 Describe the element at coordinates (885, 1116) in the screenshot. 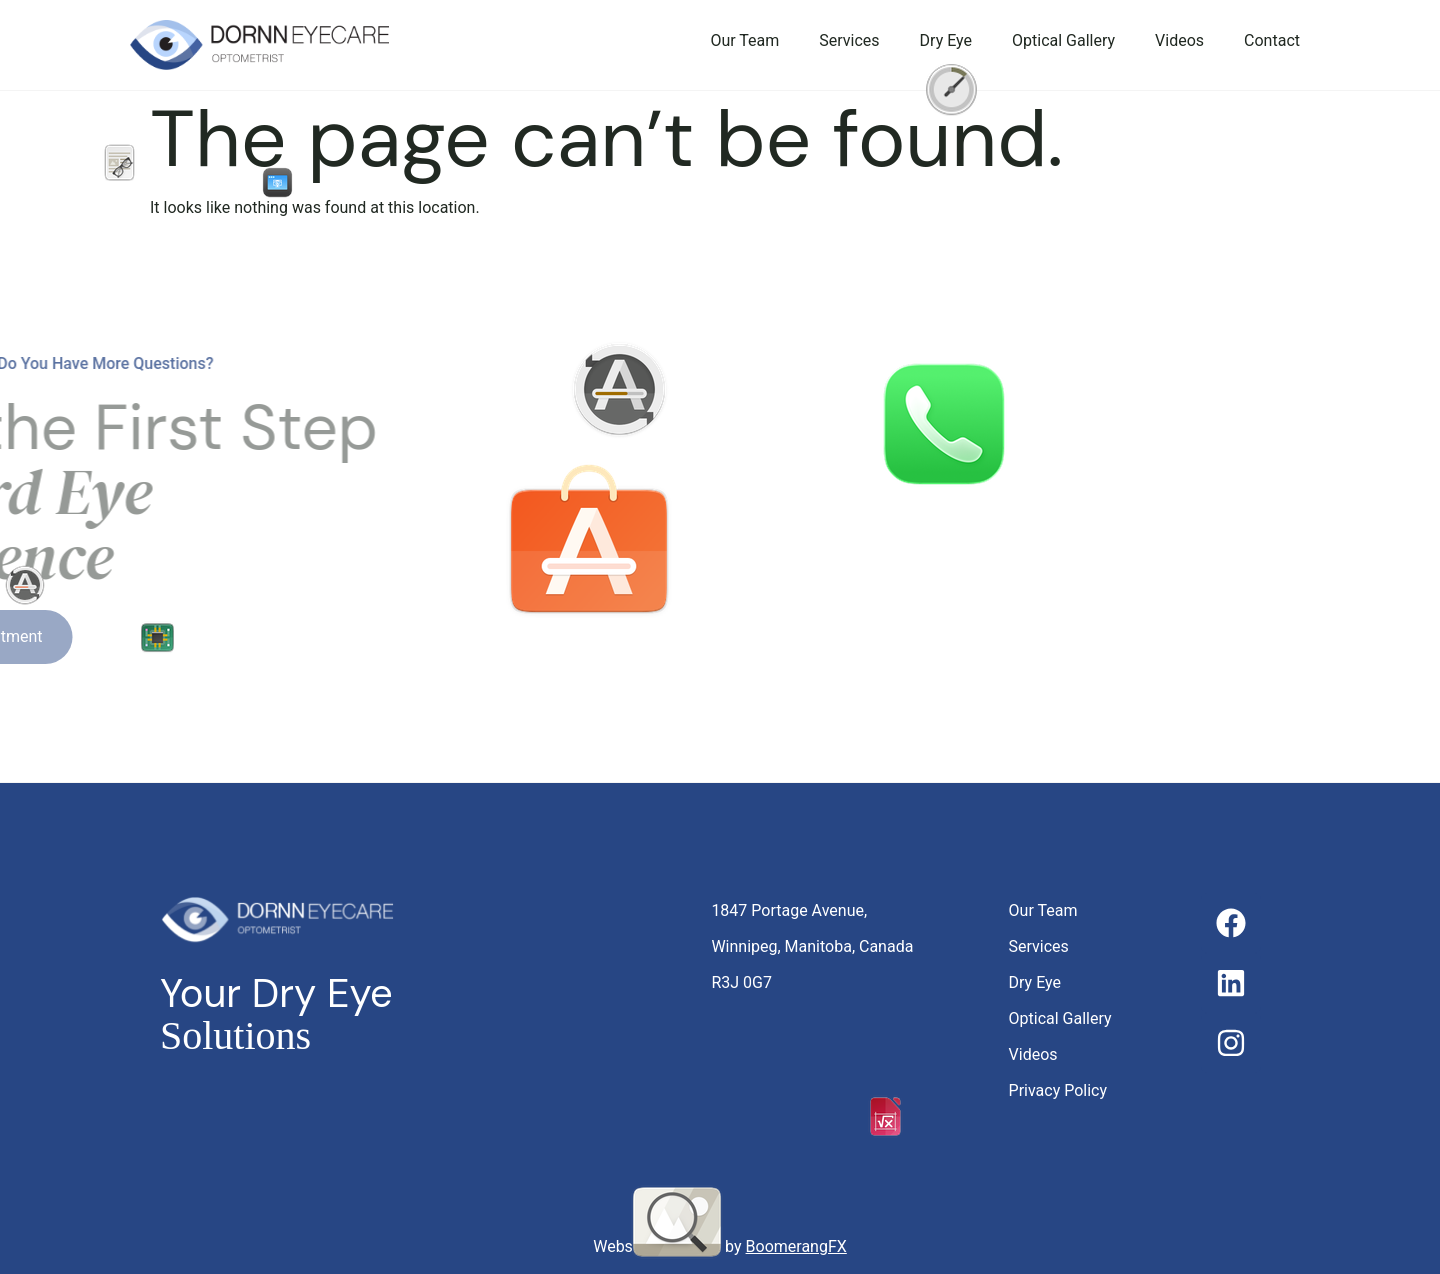

I see `open LibreOffice Math formula editor` at that location.